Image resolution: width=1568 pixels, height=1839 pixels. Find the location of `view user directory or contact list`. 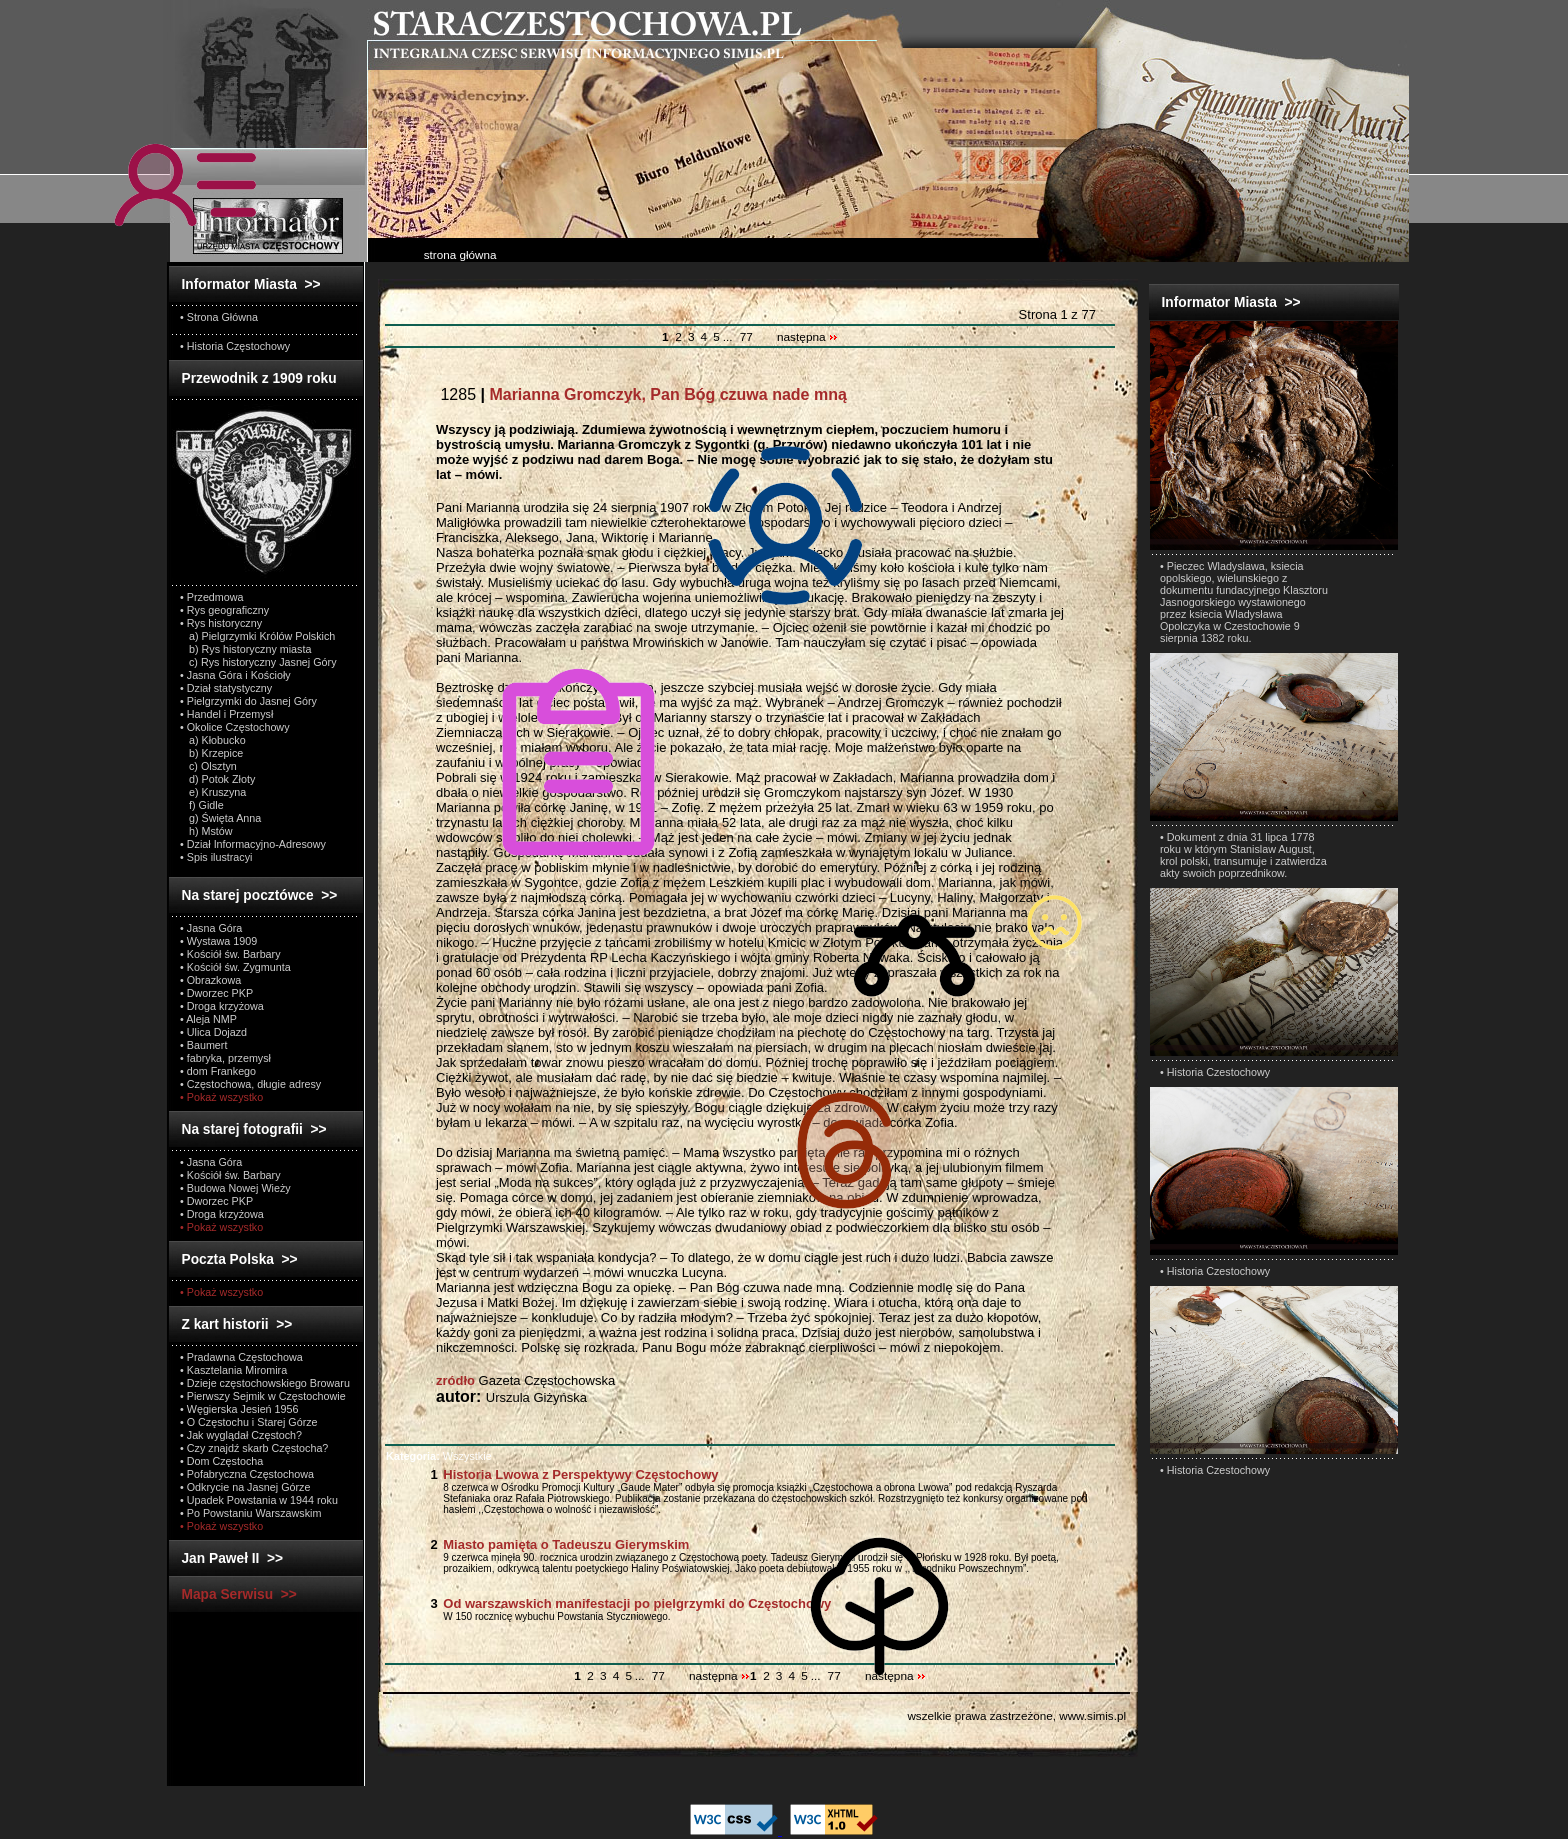

view user directory or contact list is located at coordinates (183, 185).